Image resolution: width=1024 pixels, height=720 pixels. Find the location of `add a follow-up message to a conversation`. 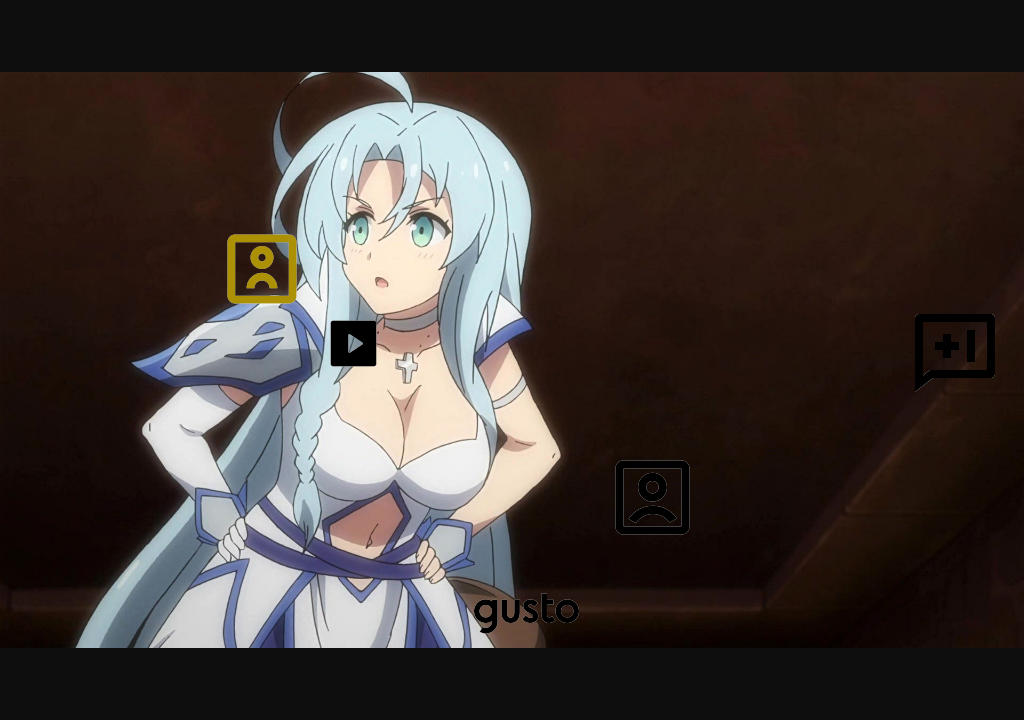

add a follow-up message to a conversation is located at coordinates (955, 350).